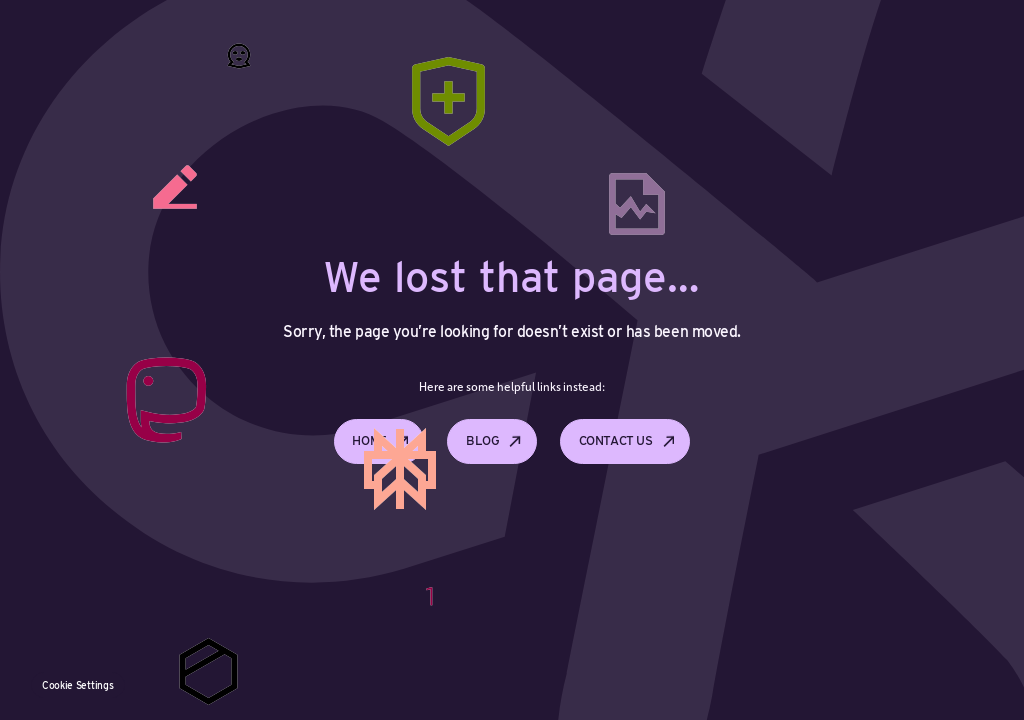  I want to click on indicates a corrupted or damaged file, so click(637, 204).